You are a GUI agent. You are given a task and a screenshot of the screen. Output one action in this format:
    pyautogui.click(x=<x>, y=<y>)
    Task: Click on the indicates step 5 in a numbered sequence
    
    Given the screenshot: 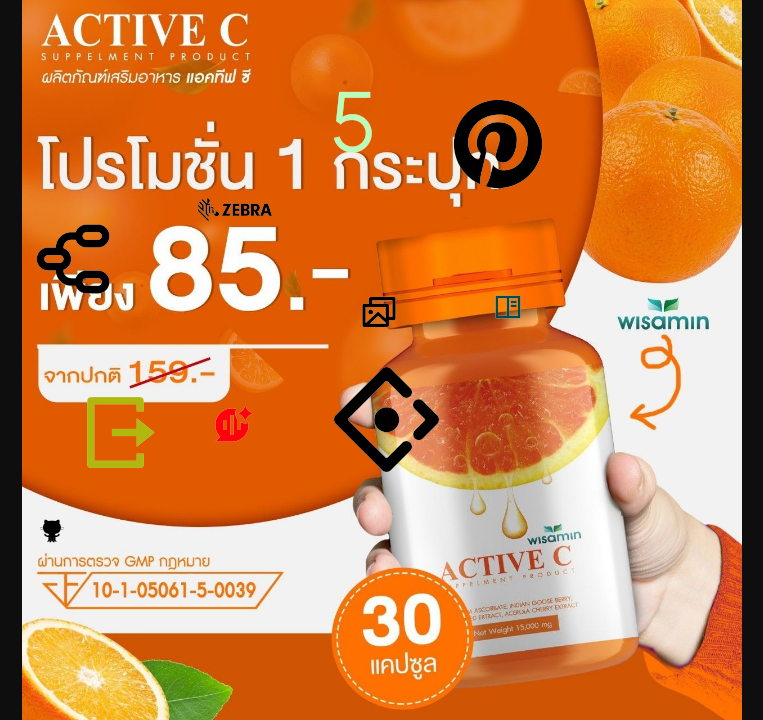 What is the action you would take?
    pyautogui.click(x=352, y=121)
    